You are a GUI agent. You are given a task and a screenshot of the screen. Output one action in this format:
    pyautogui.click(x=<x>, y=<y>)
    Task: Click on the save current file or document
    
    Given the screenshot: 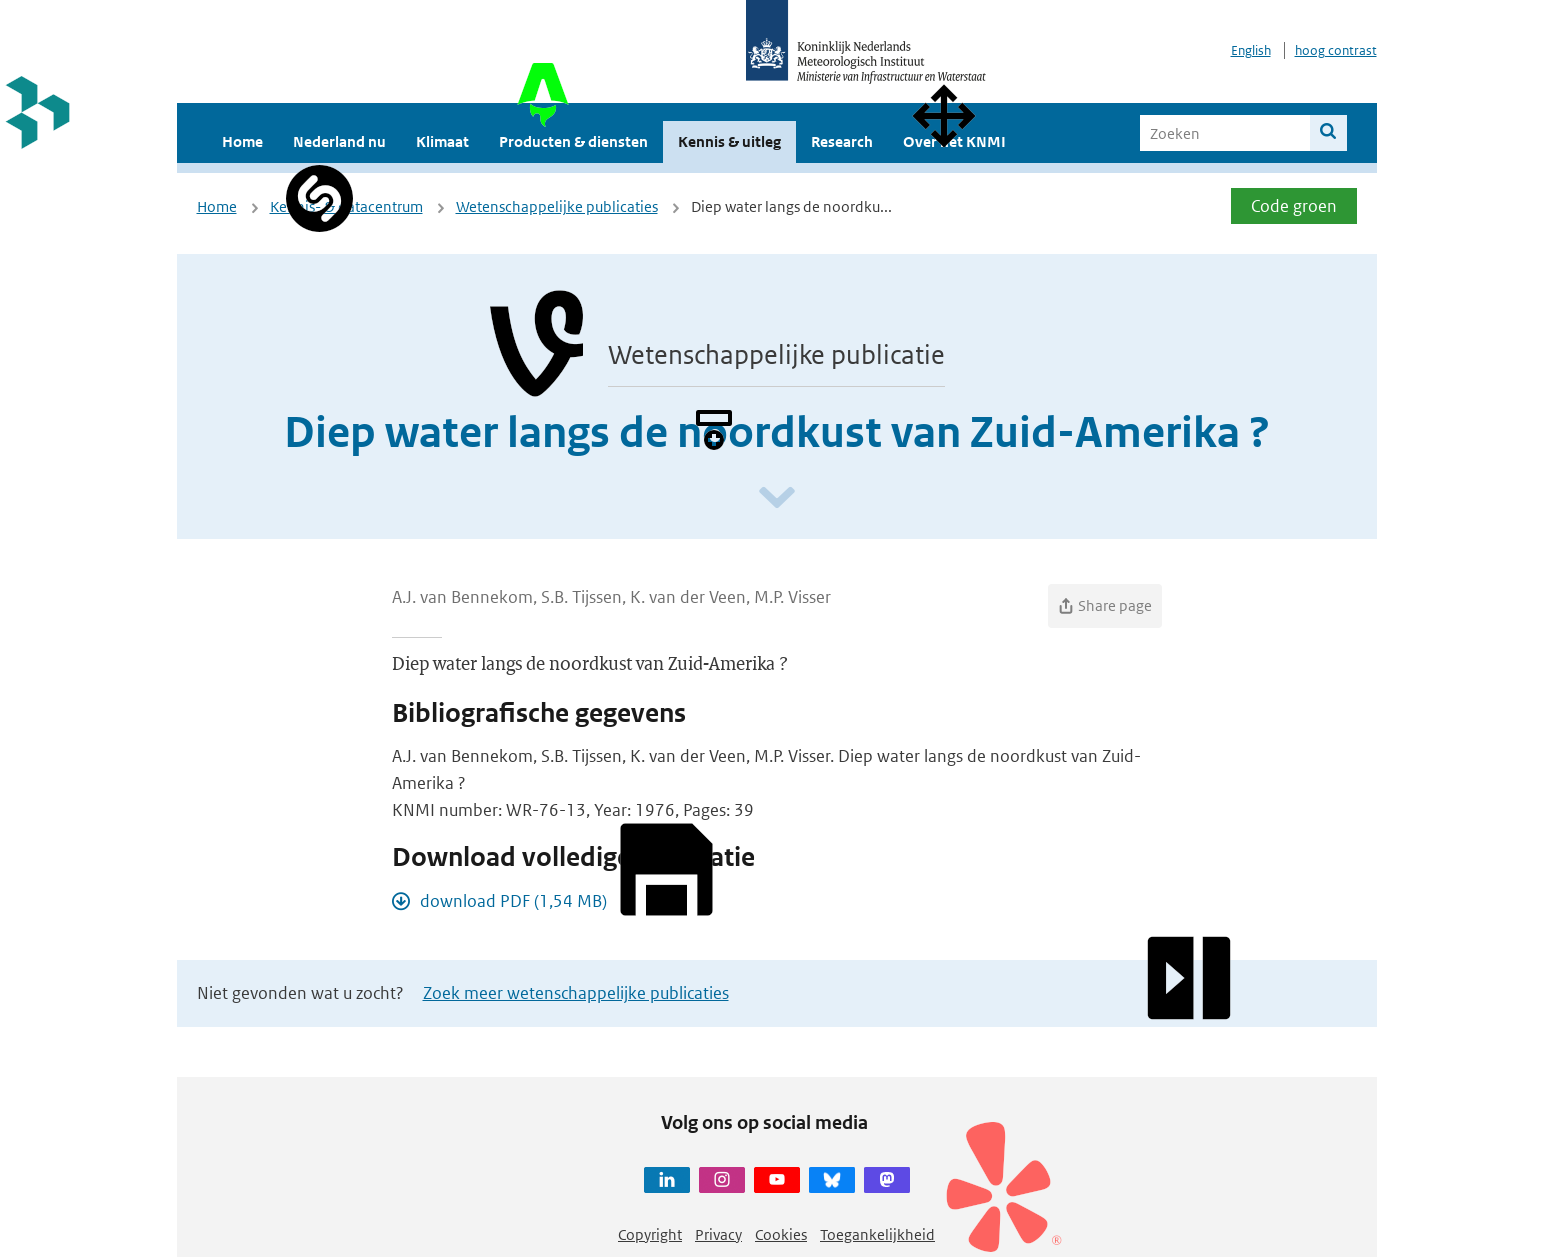 What is the action you would take?
    pyautogui.click(x=666, y=869)
    